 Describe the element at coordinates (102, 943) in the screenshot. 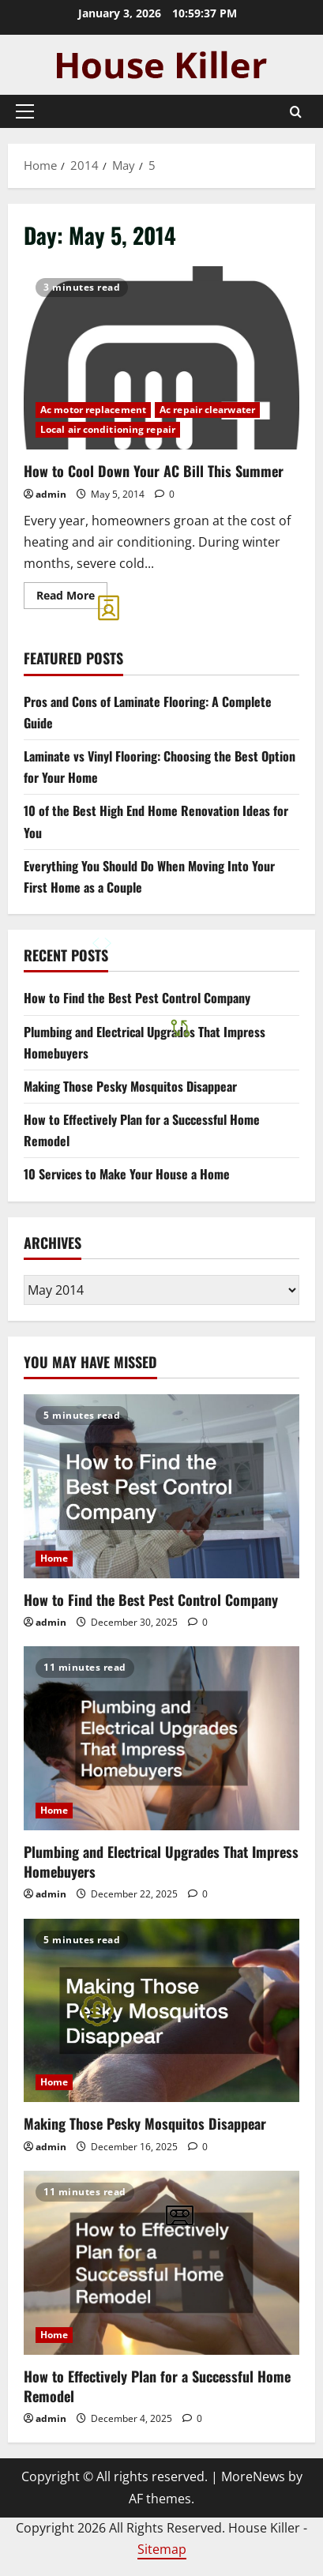

I see `view or edit source code` at that location.